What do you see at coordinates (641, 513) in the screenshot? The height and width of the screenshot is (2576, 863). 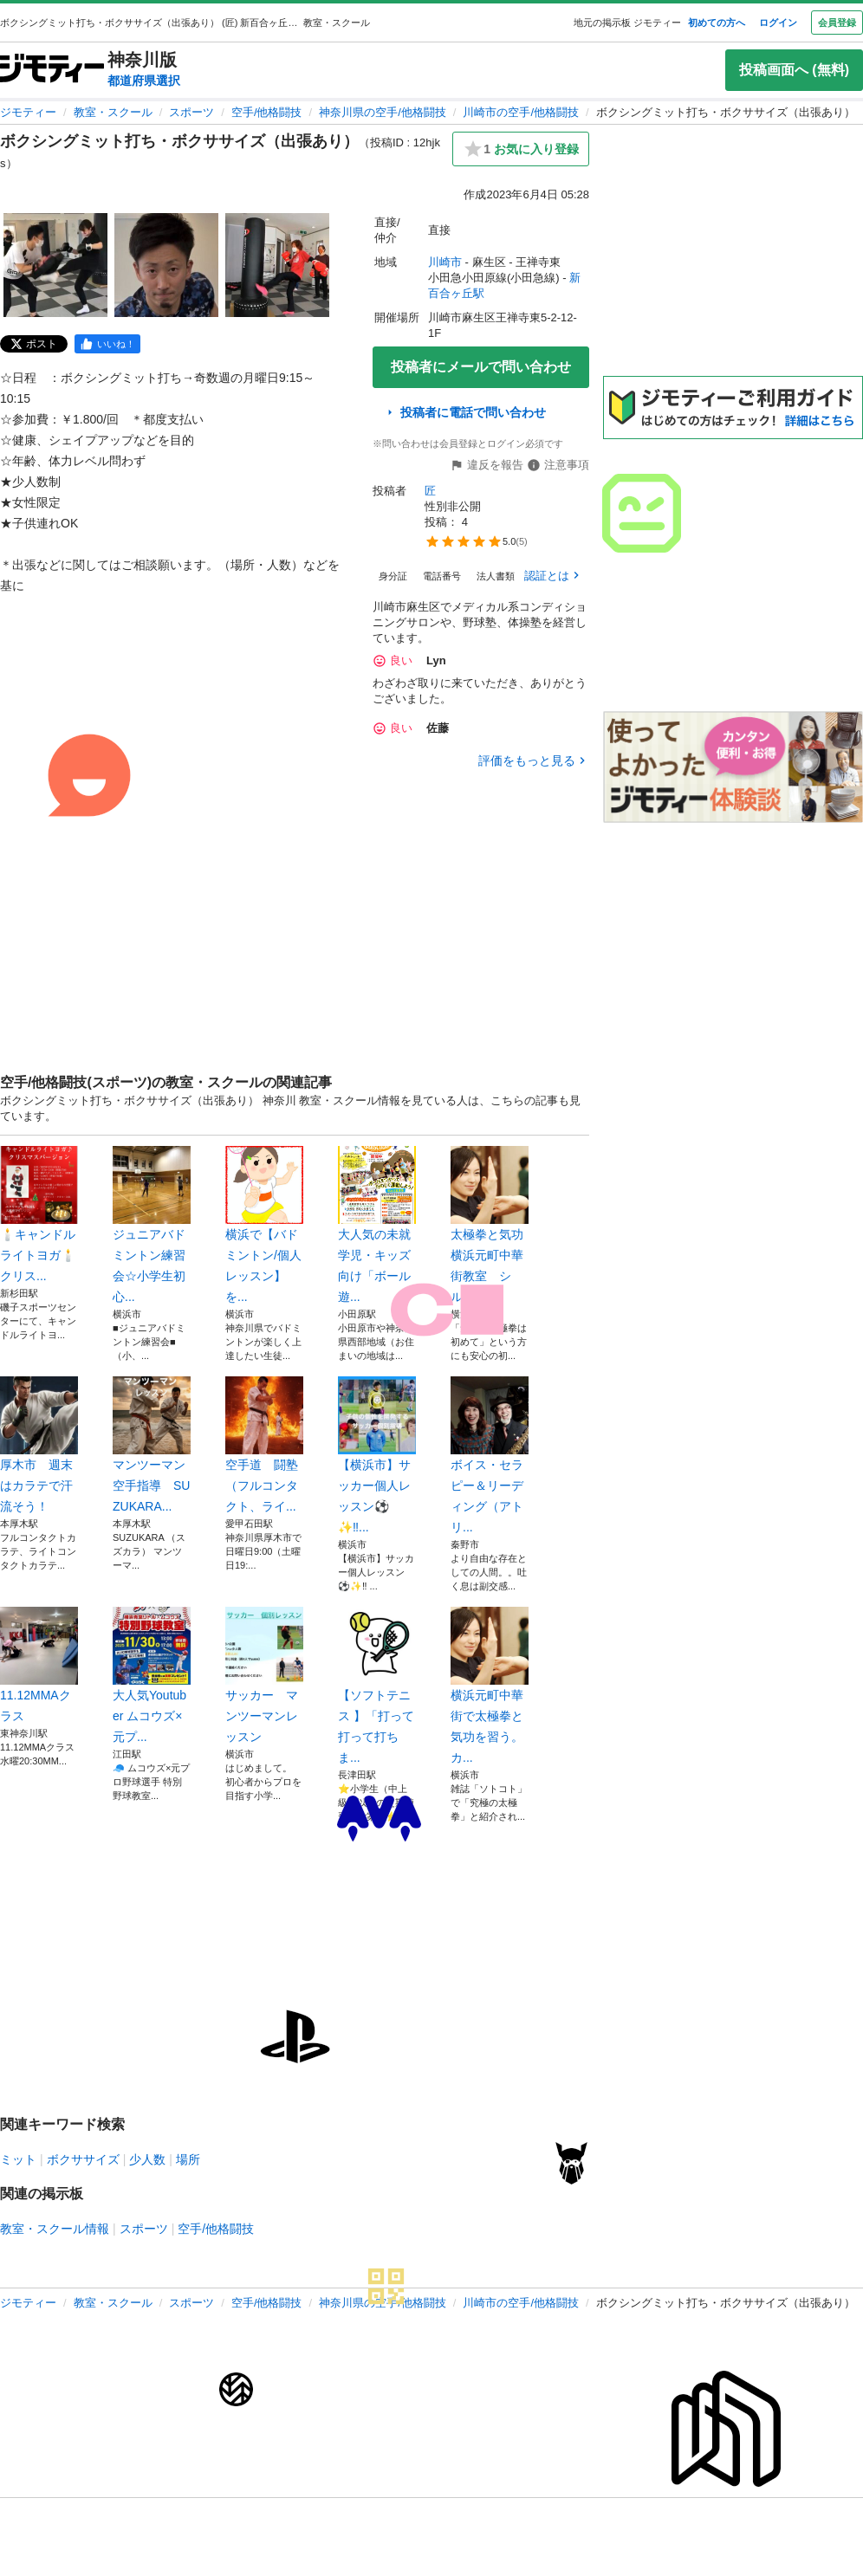 I see `robot framework logo` at bounding box center [641, 513].